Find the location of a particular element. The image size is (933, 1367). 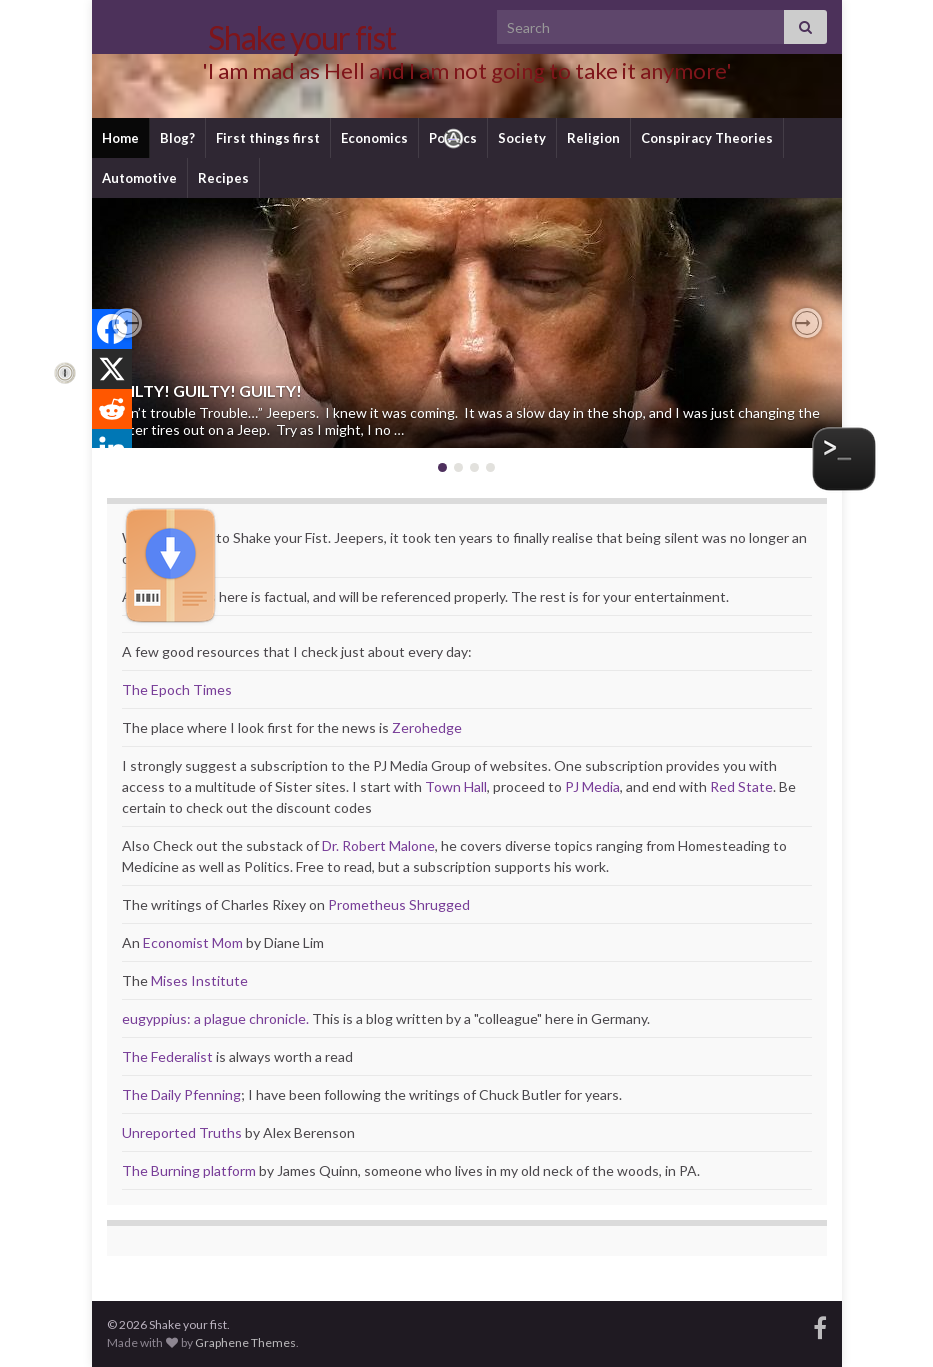

open the passwords app is located at coordinates (65, 373).